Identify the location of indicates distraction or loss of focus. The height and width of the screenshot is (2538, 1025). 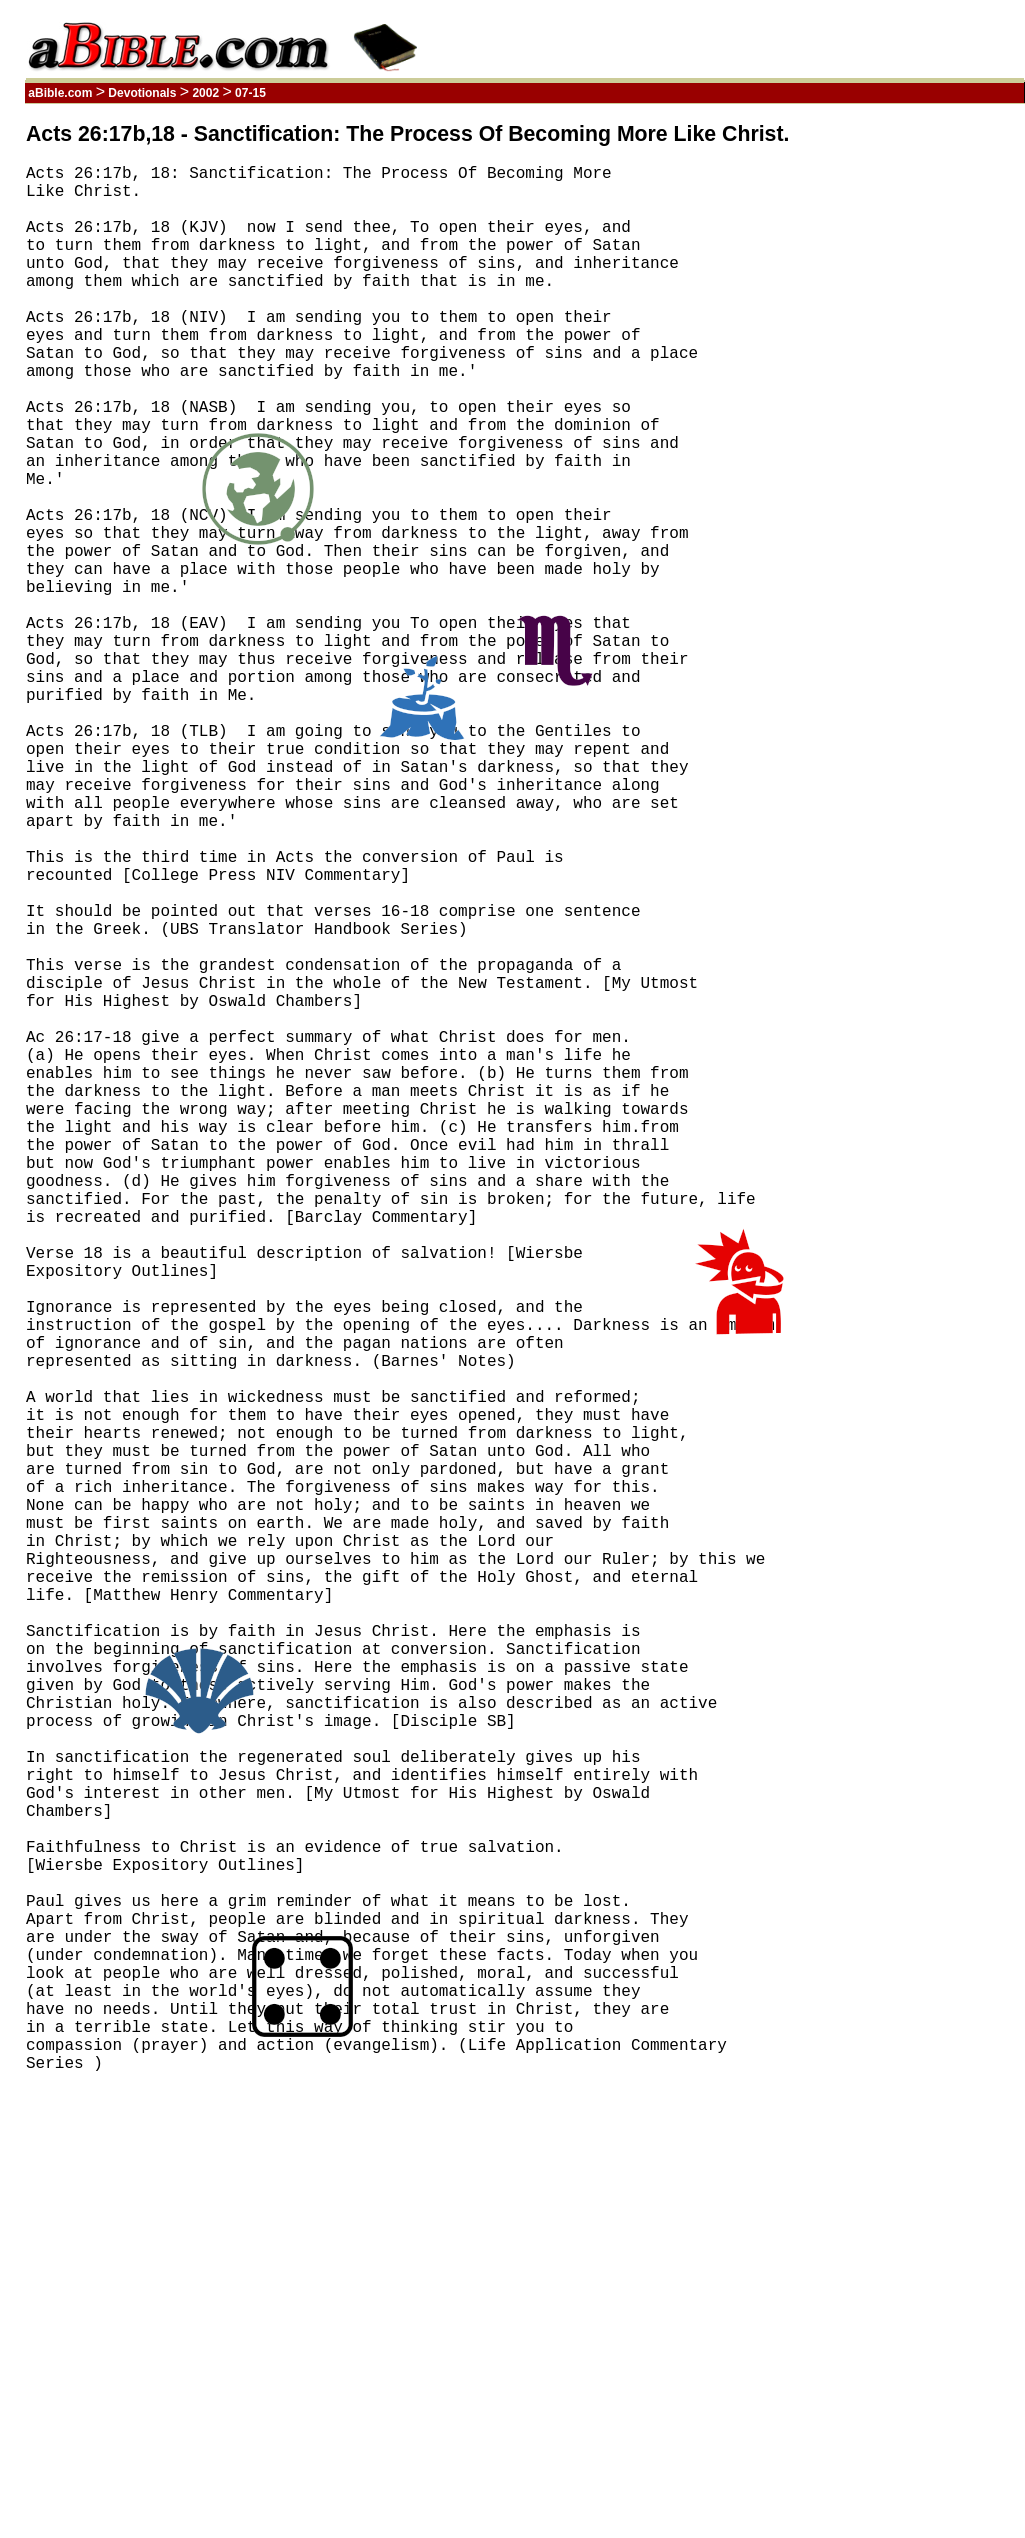
(739, 1281).